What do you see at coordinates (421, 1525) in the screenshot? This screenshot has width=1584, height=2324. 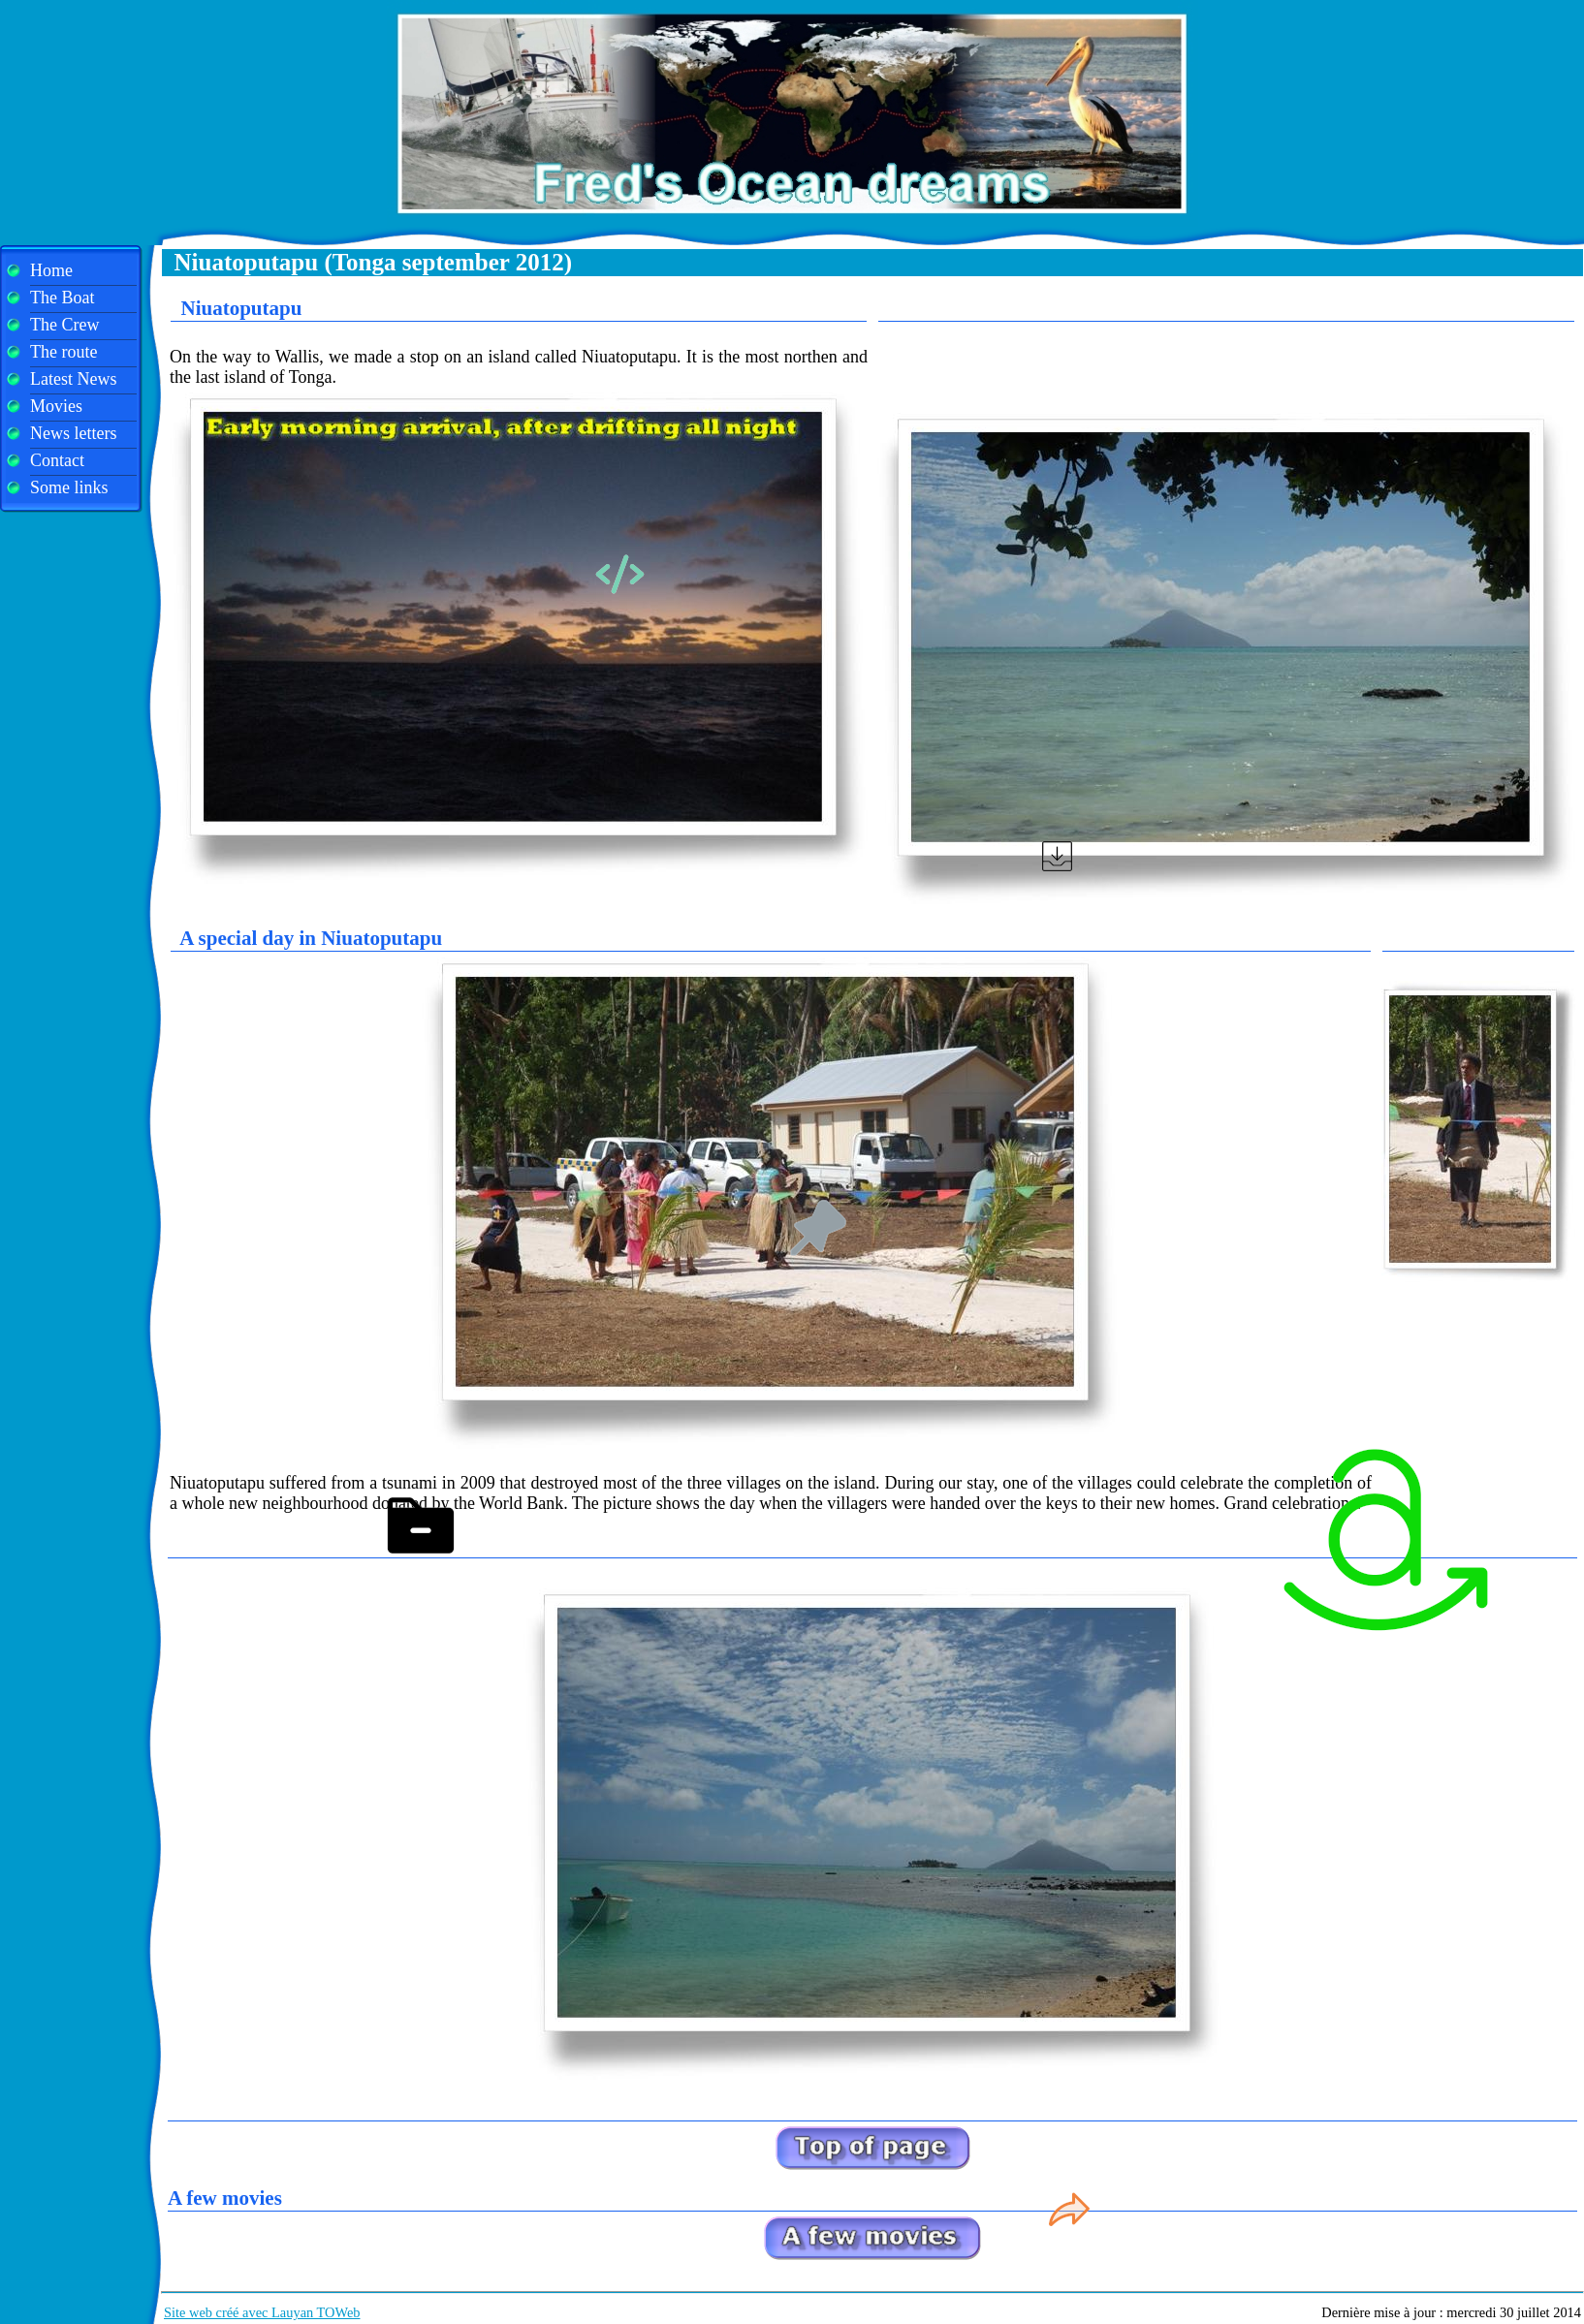 I see `remove a file from this folder` at bounding box center [421, 1525].